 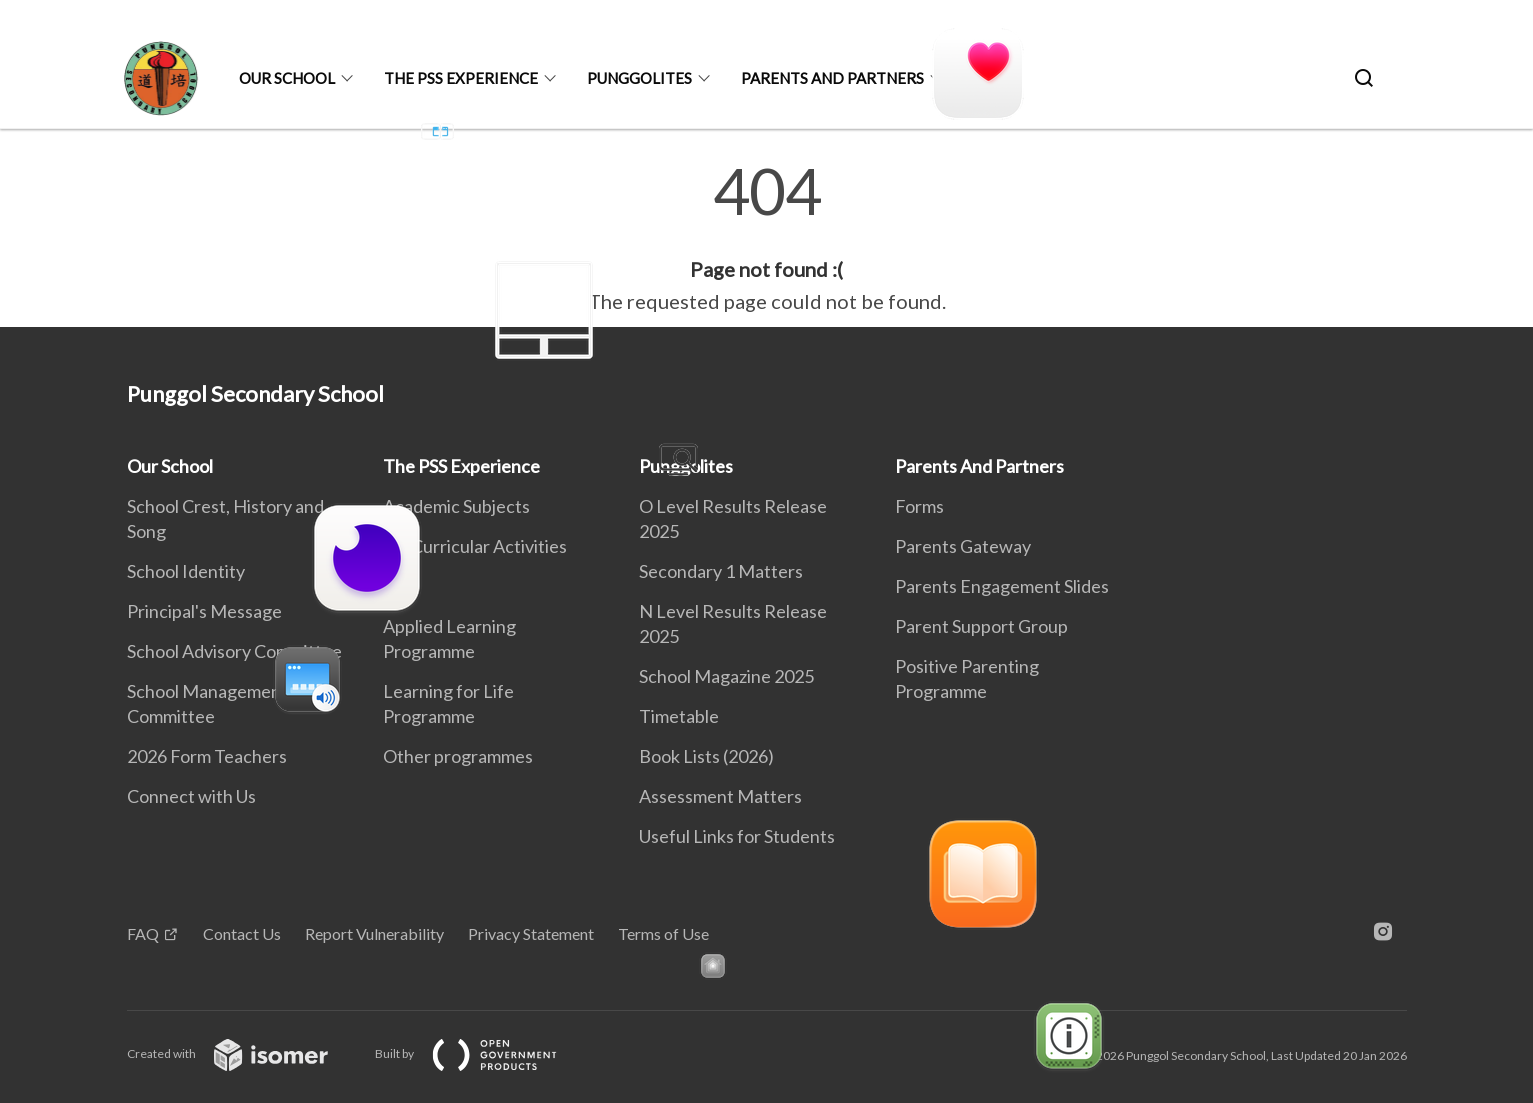 What do you see at coordinates (678, 458) in the screenshot?
I see `access system diagnostics settings` at bounding box center [678, 458].